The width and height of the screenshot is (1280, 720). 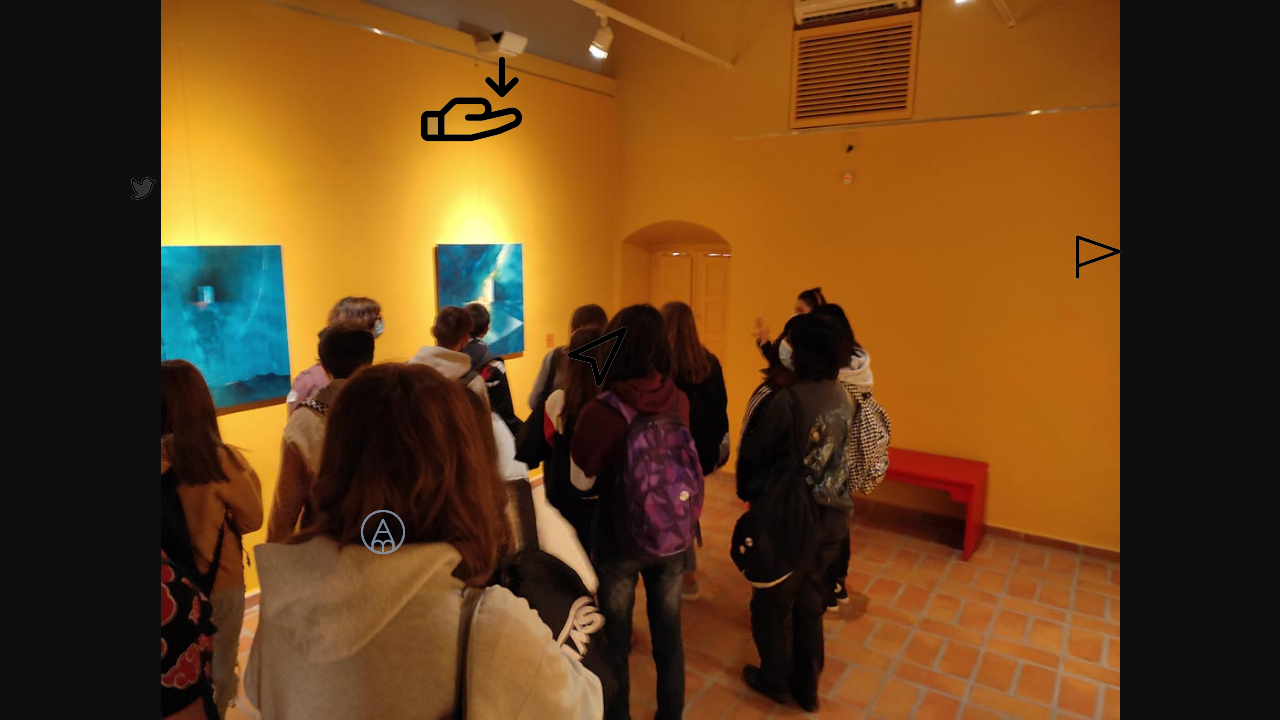 What do you see at coordinates (142, 187) in the screenshot?
I see `share to twitter` at bounding box center [142, 187].